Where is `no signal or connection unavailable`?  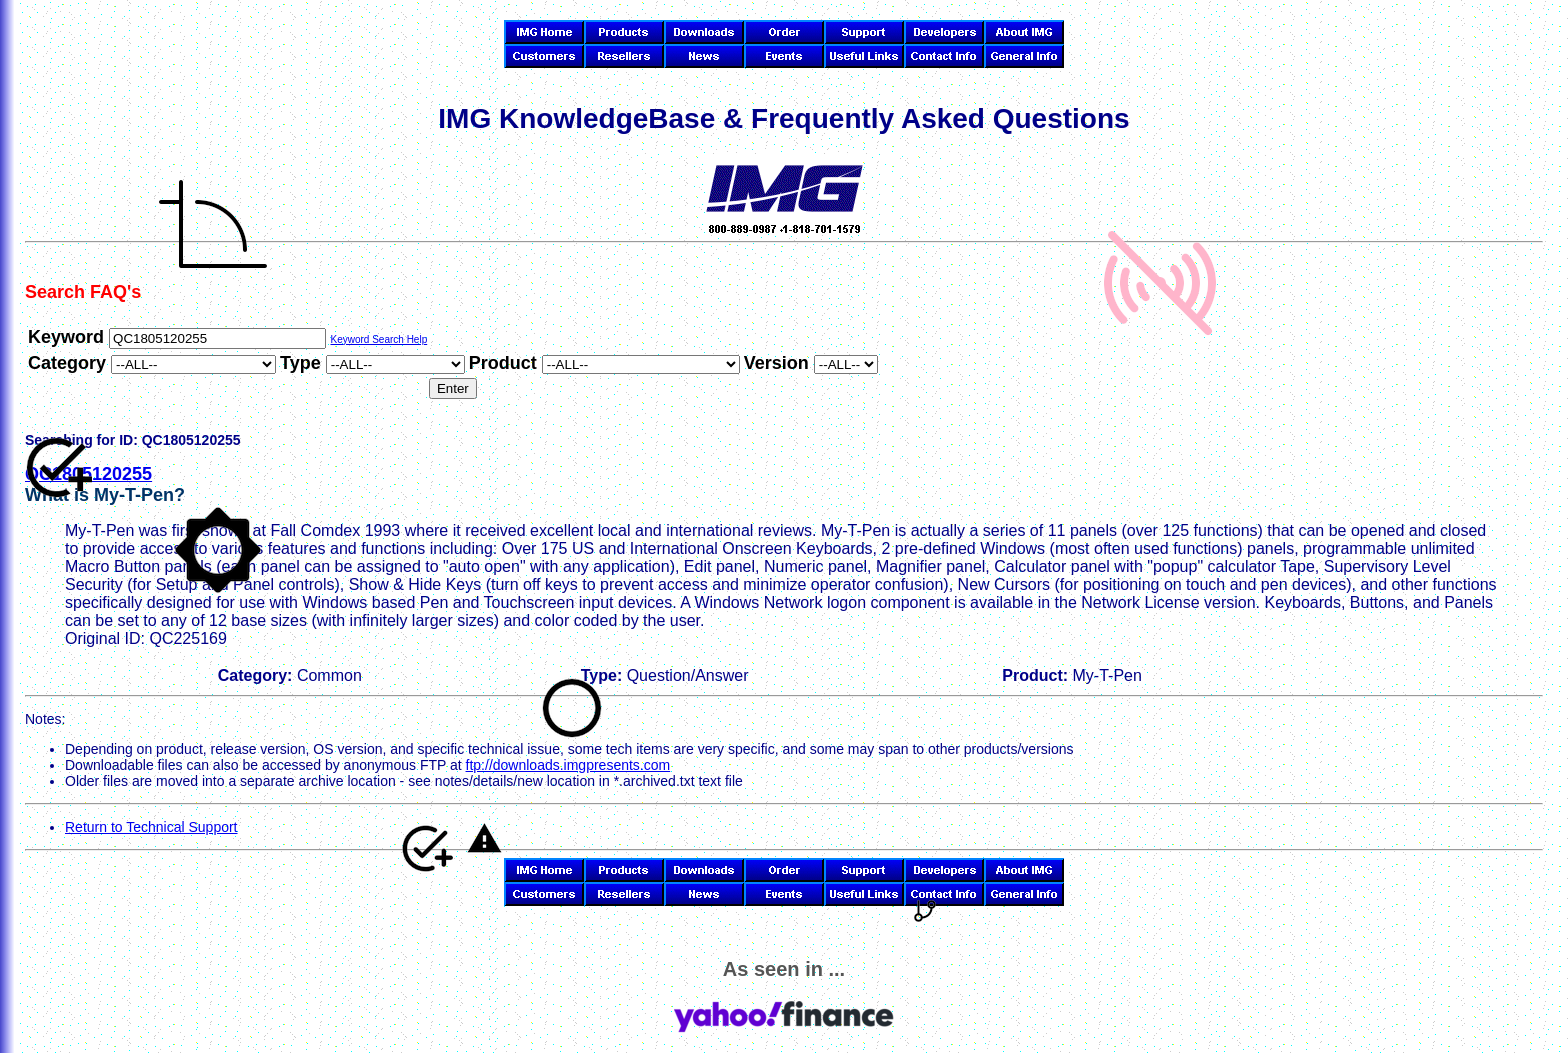
no signal or connection unavailable is located at coordinates (1160, 283).